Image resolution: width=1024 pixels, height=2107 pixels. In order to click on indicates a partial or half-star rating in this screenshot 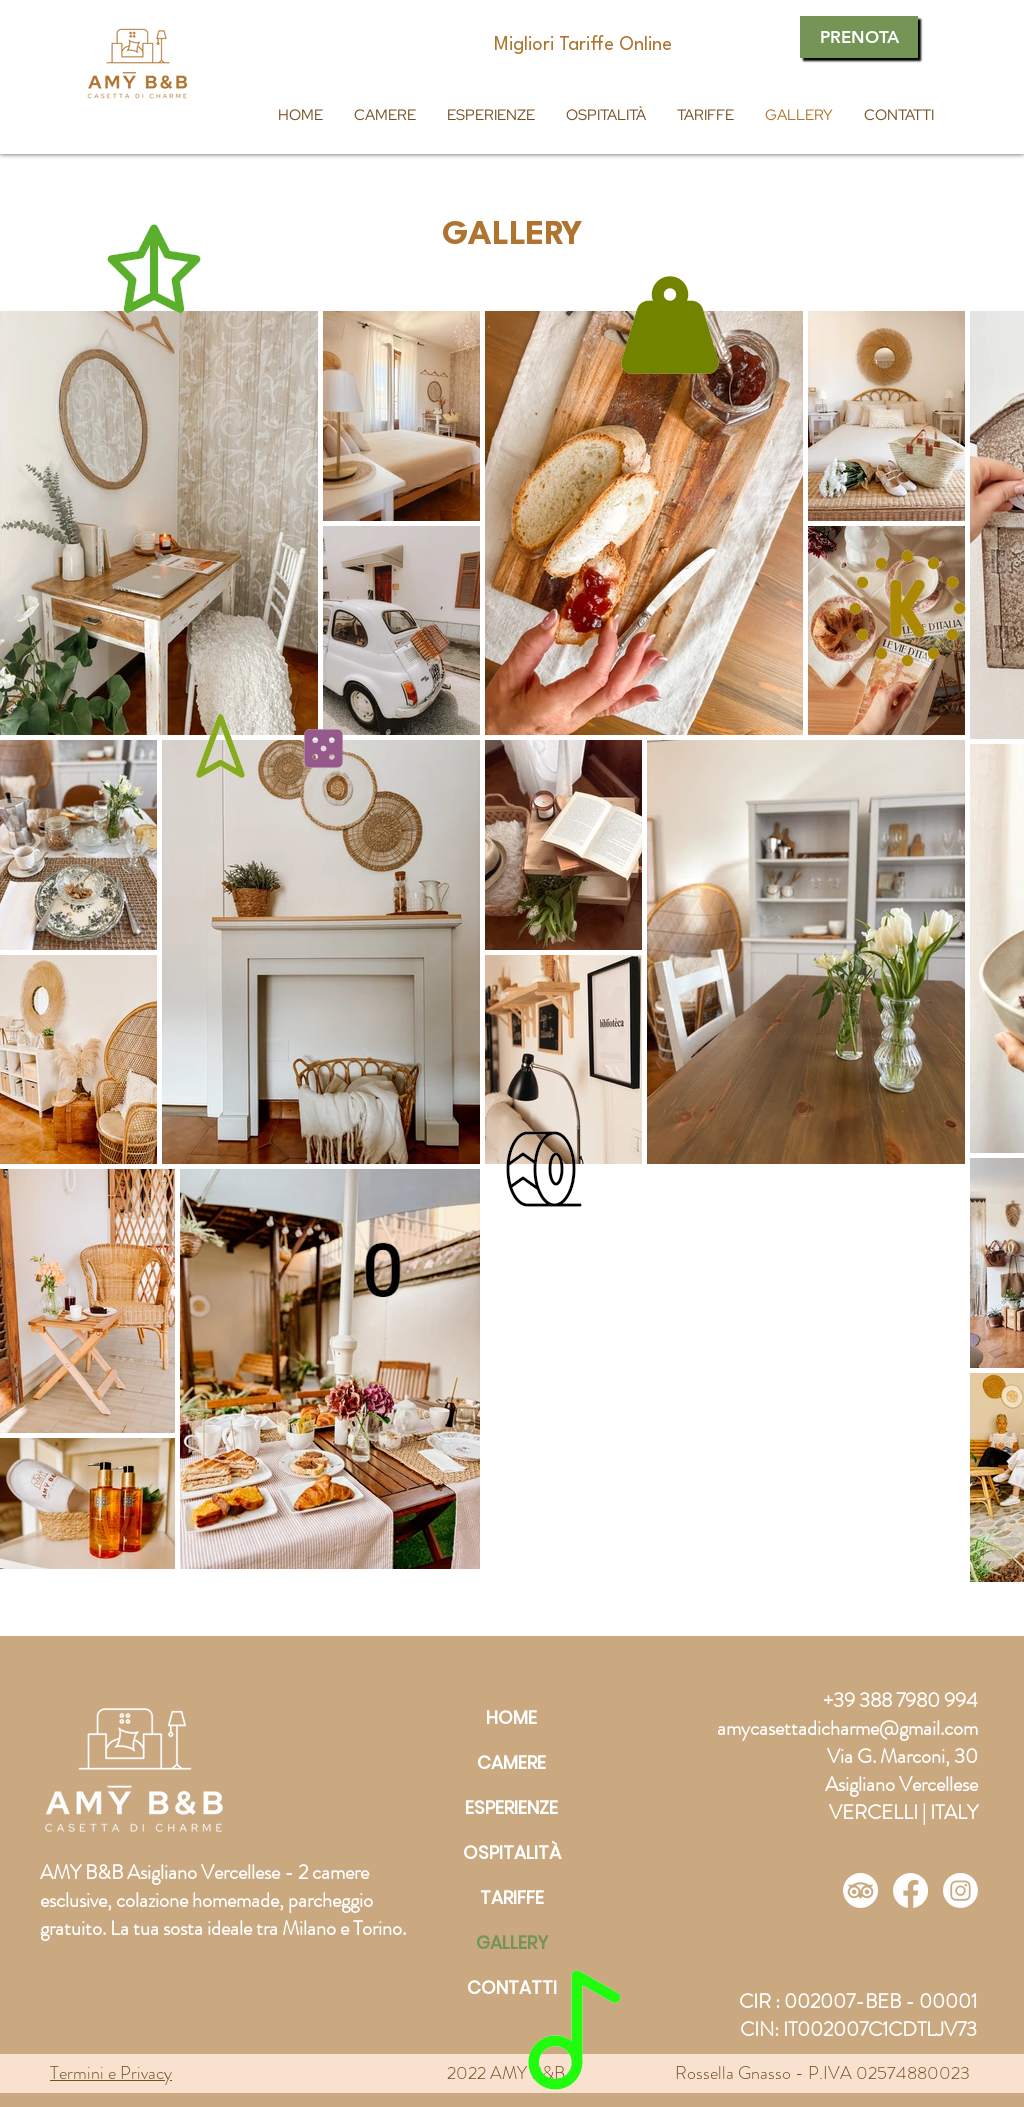, I will do `click(154, 273)`.